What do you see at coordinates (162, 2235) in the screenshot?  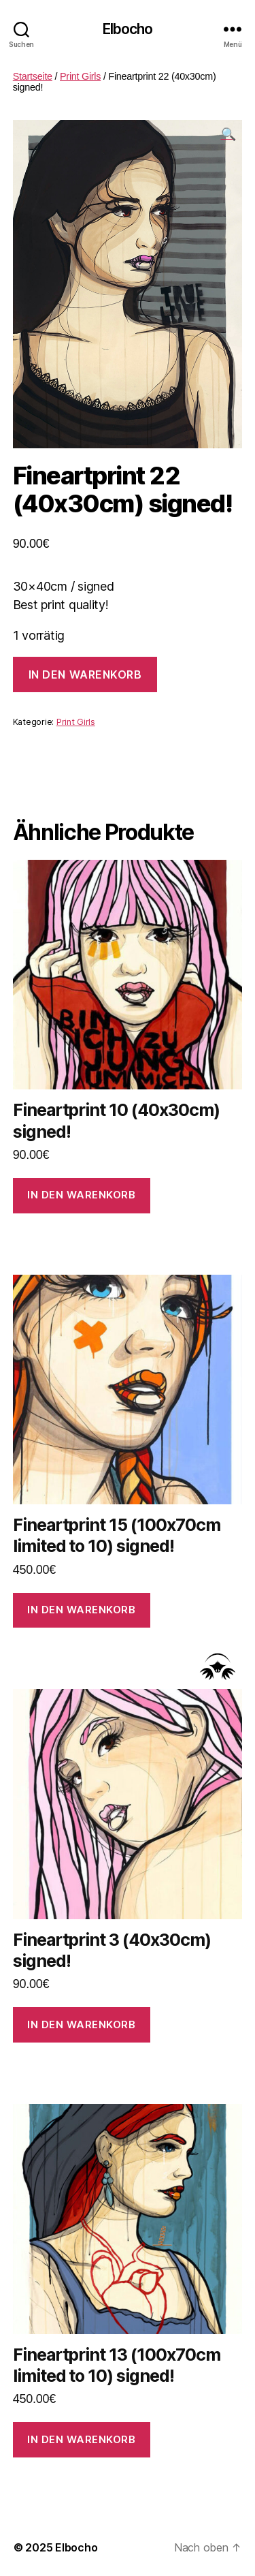 I see `view Italian landmarks or attractions` at bounding box center [162, 2235].